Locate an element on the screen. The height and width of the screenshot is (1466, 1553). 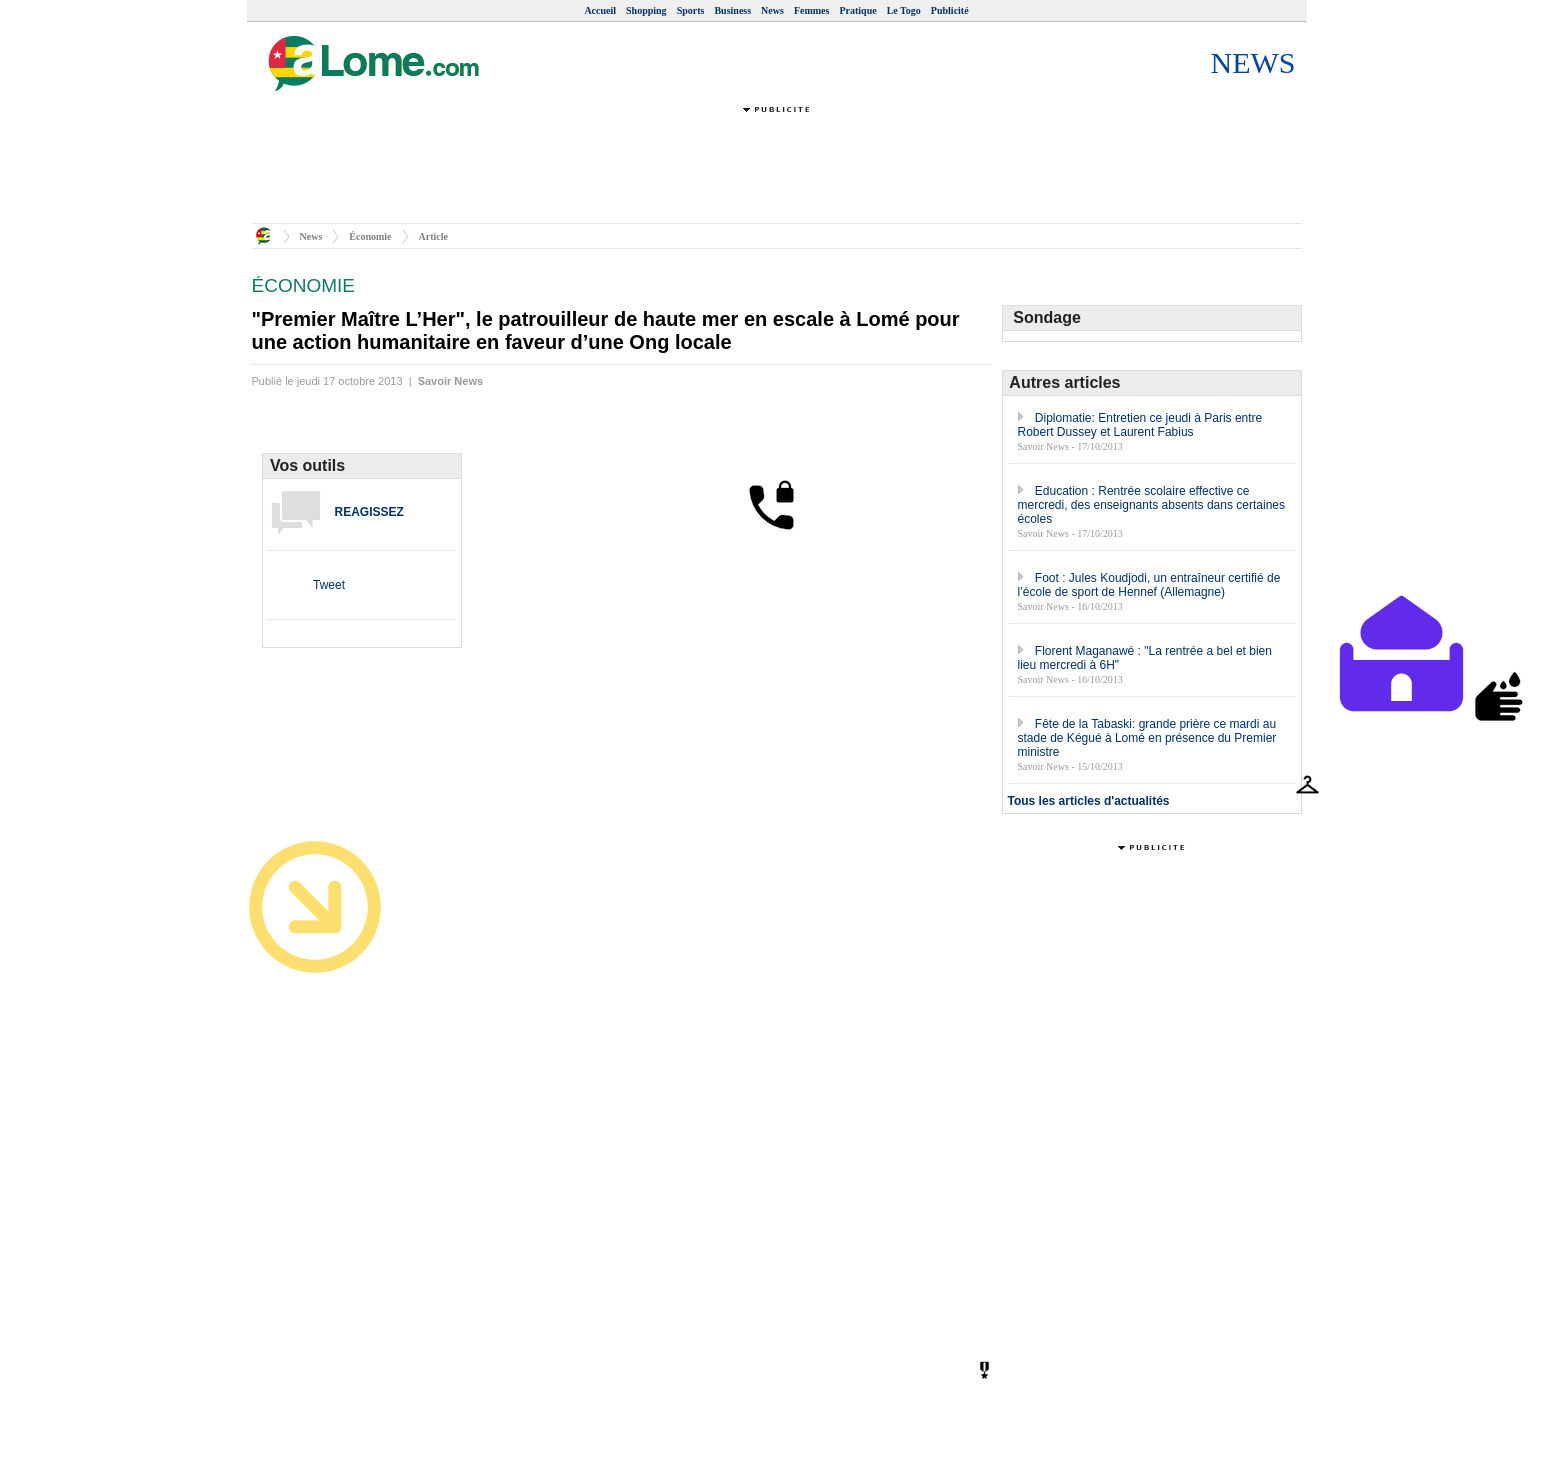
find nearby mosques is located at coordinates (1401, 656).